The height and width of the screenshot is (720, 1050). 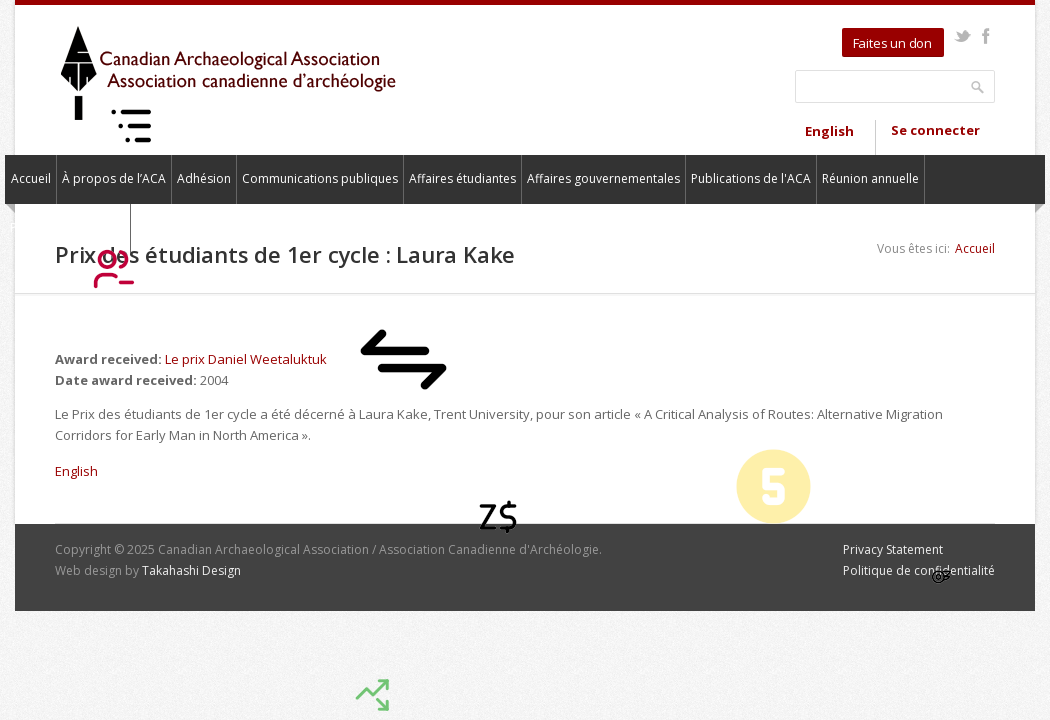 What do you see at coordinates (113, 269) in the screenshot?
I see `remove a member from the group` at bounding box center [113, 269].